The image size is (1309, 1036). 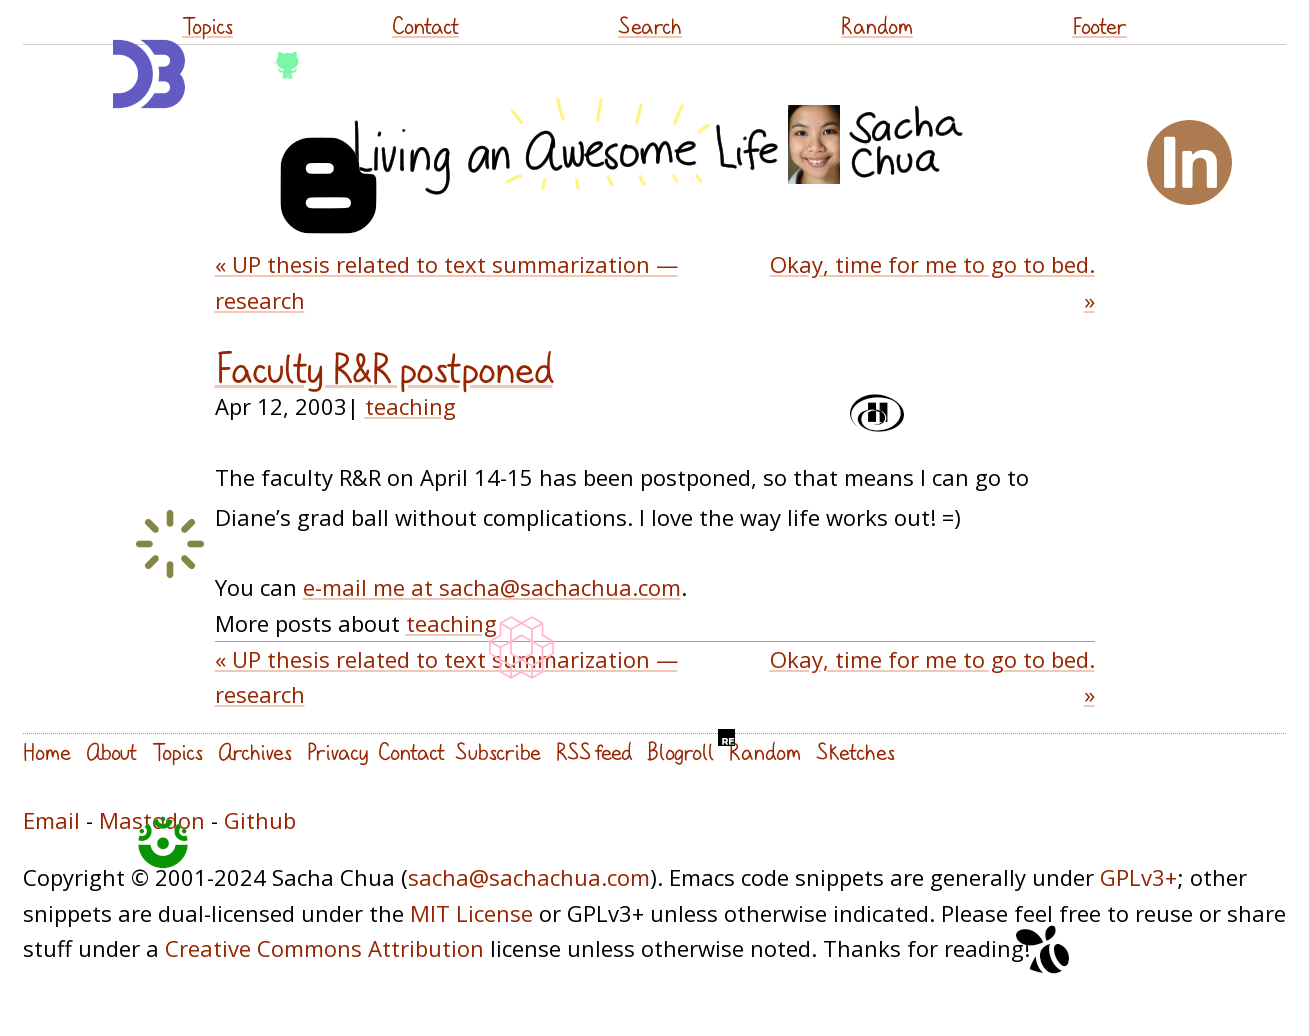 What do you see at coordinates (521, 647) in the screenshot?
I see `OpenAI Gym logo` at bounding box center [521, 647].